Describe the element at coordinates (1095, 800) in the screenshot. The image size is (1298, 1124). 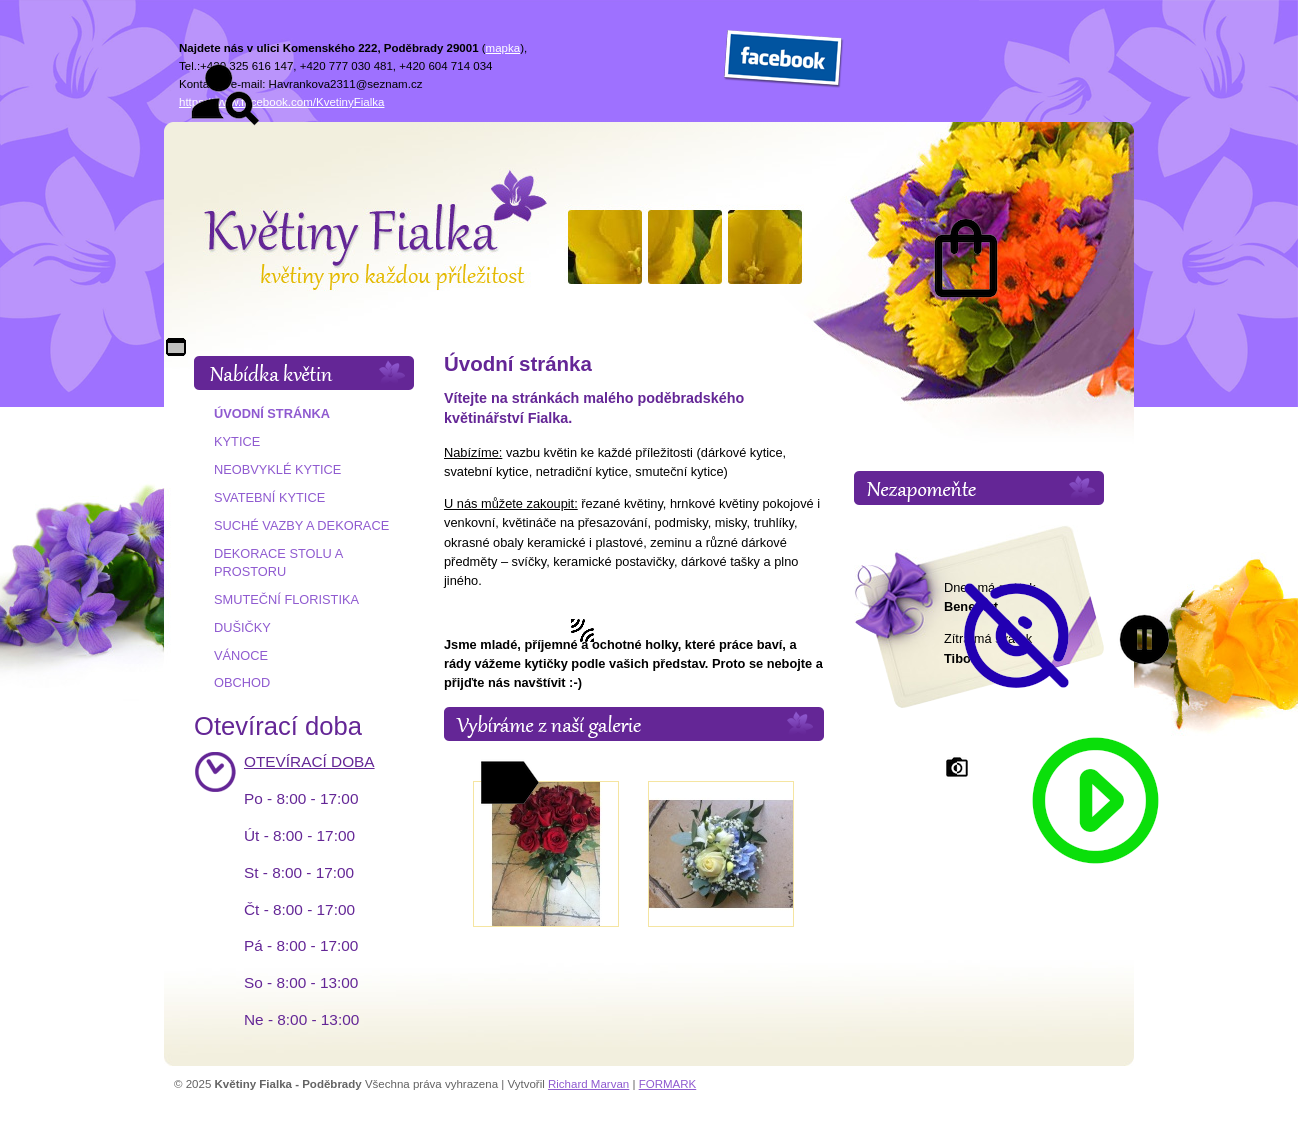
I see `play media or video content` at that location.